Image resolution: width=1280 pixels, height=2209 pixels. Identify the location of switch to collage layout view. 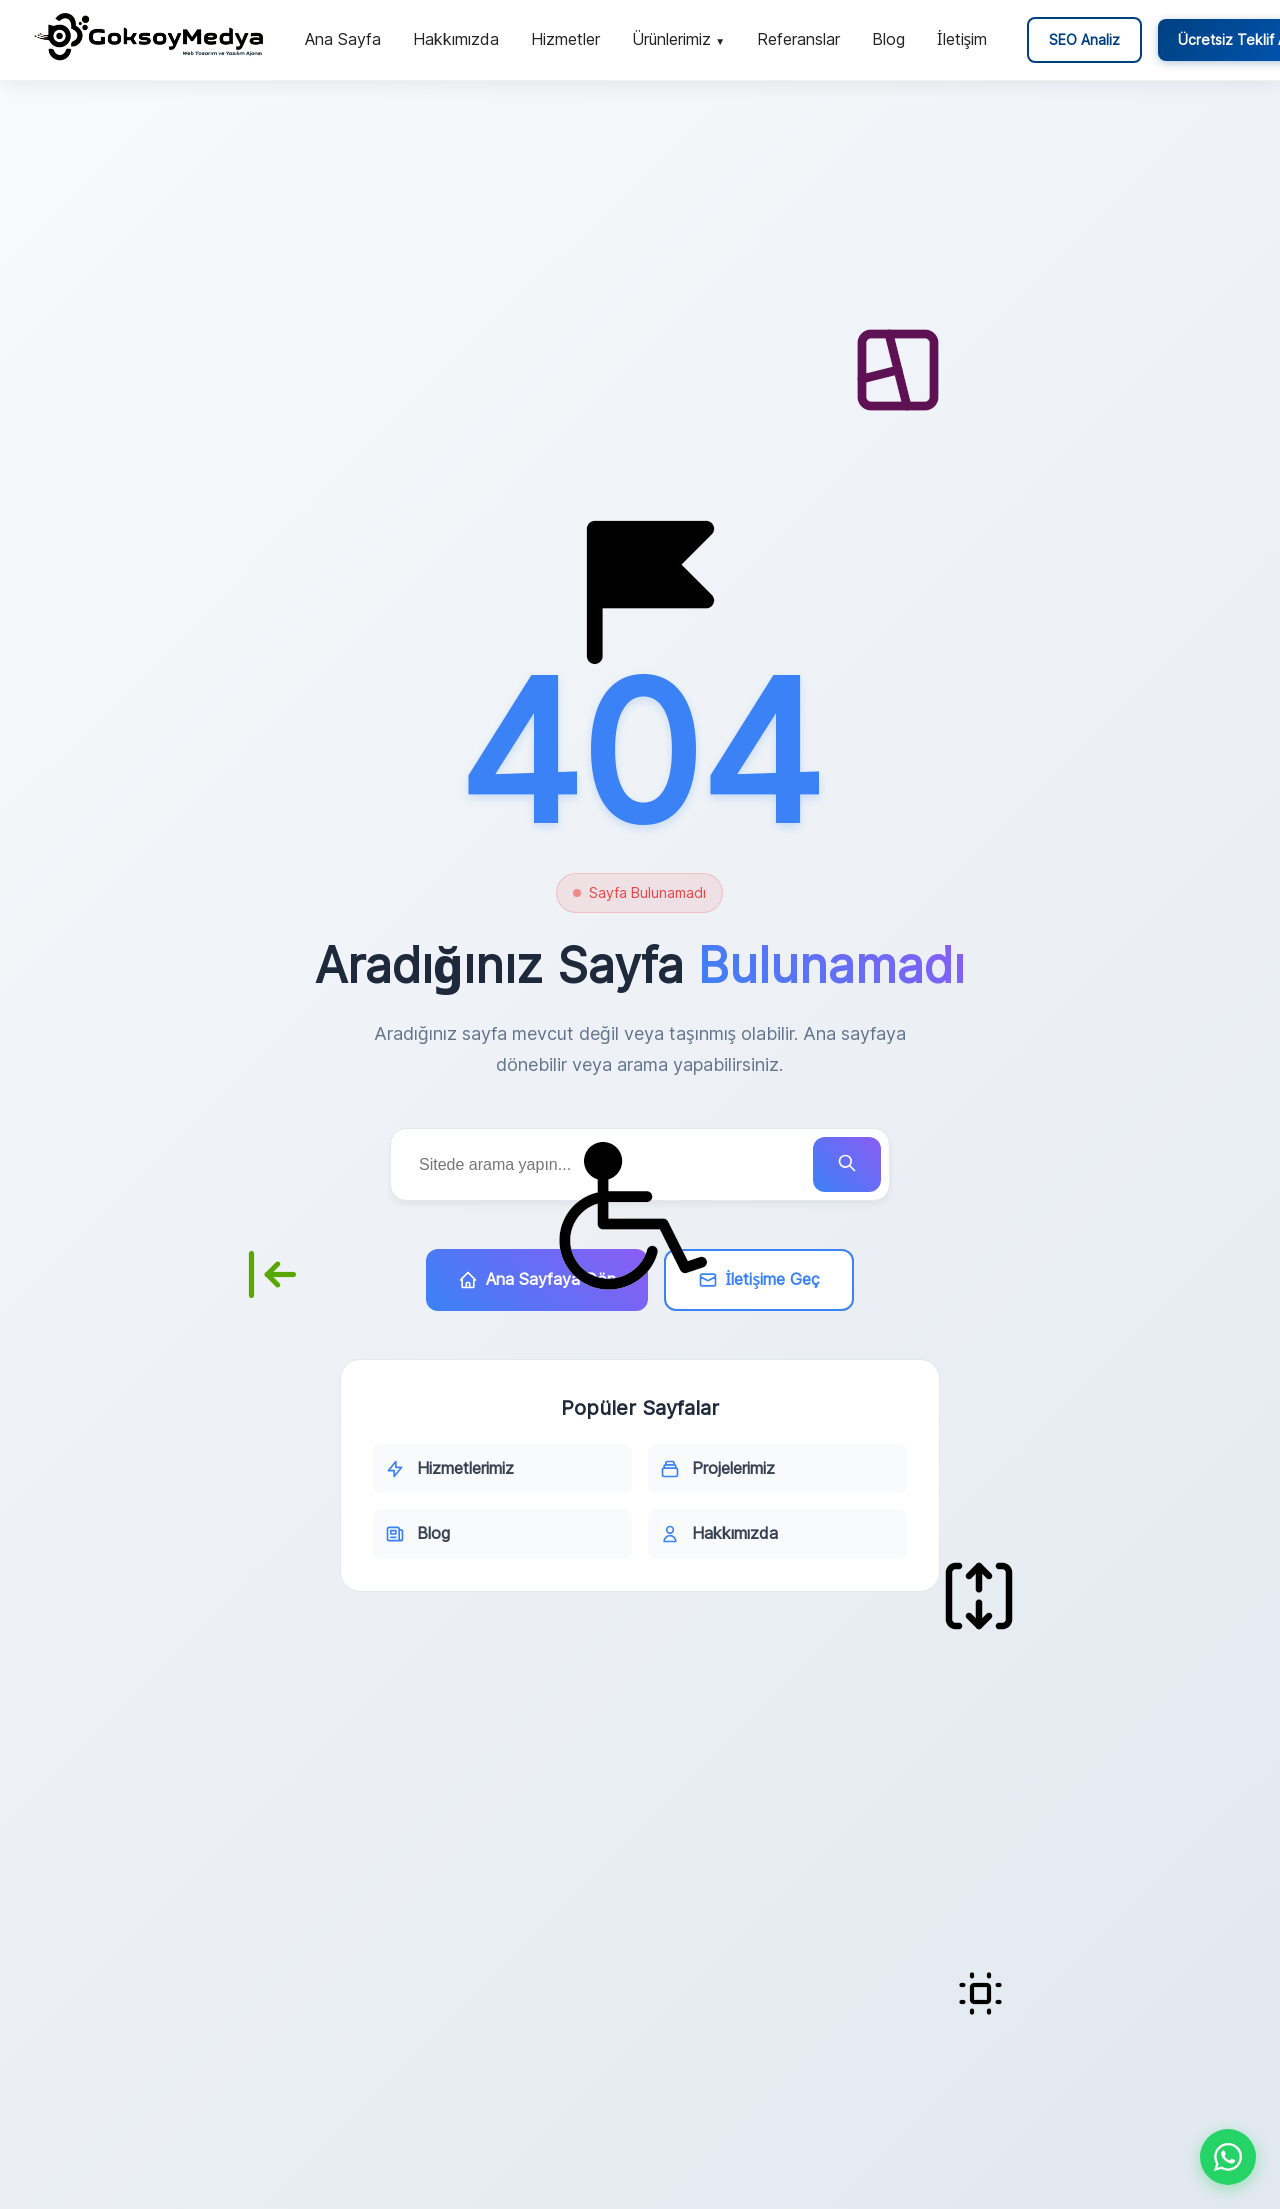
(898, 370).